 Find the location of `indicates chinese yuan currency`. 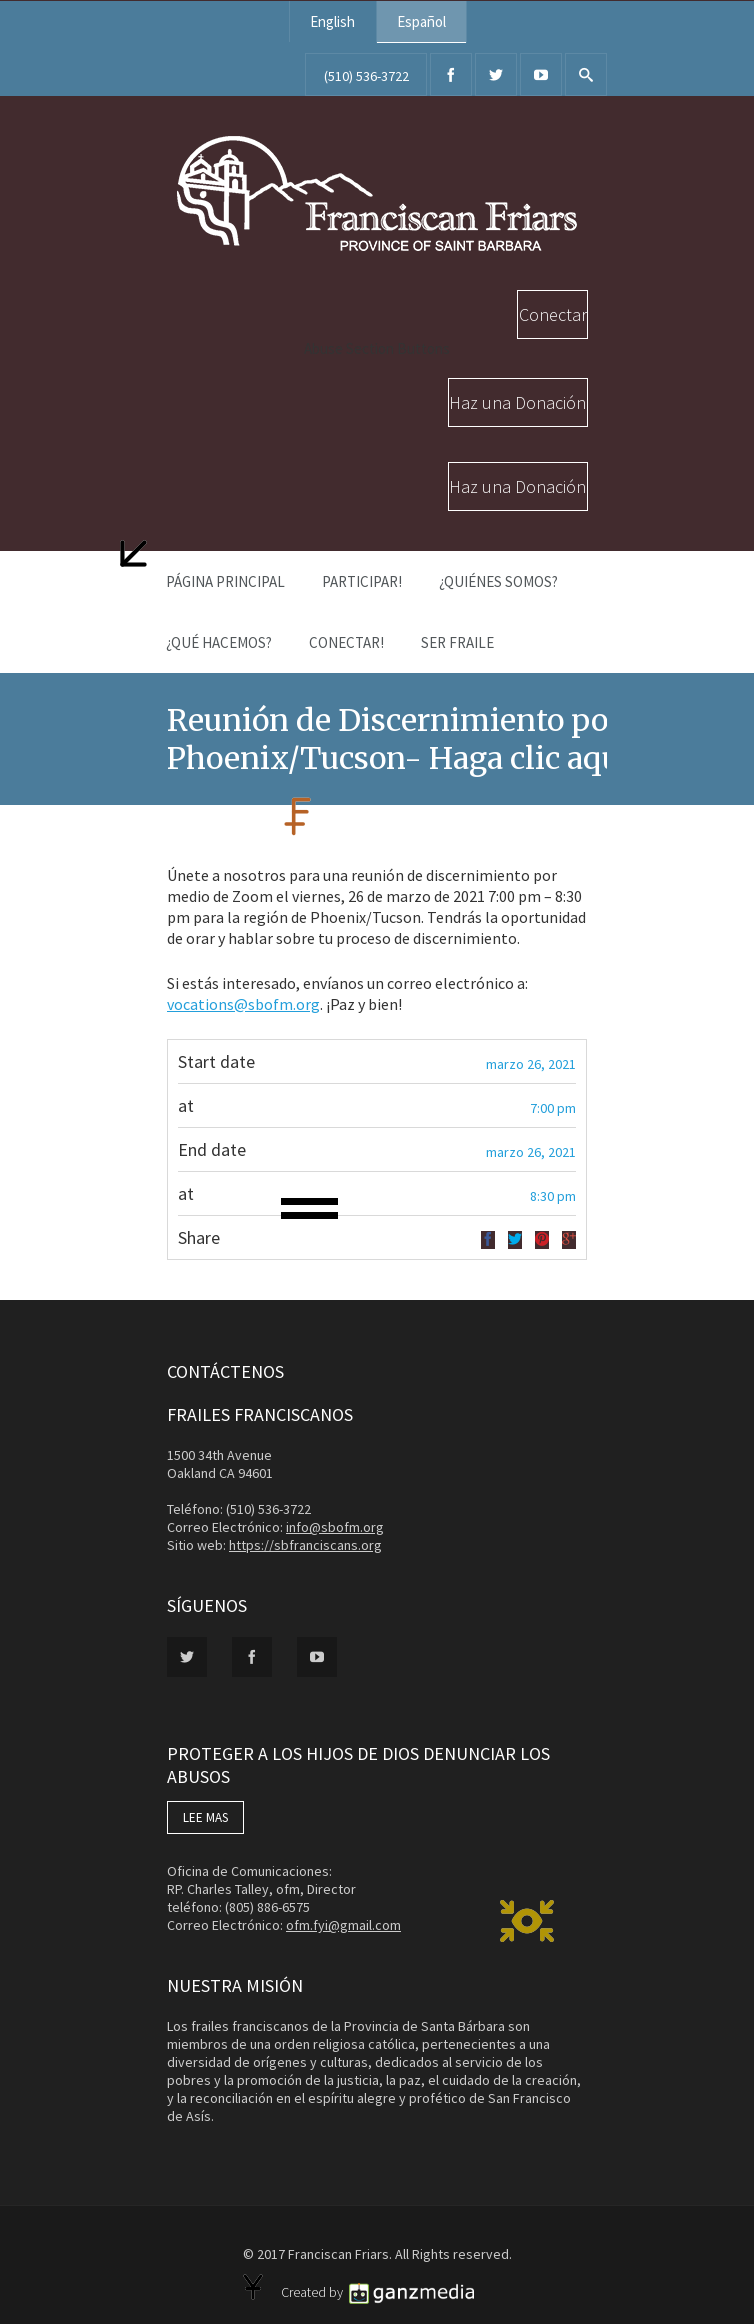

indicates chinese yuan currency is located at coordinates (253, 2287).